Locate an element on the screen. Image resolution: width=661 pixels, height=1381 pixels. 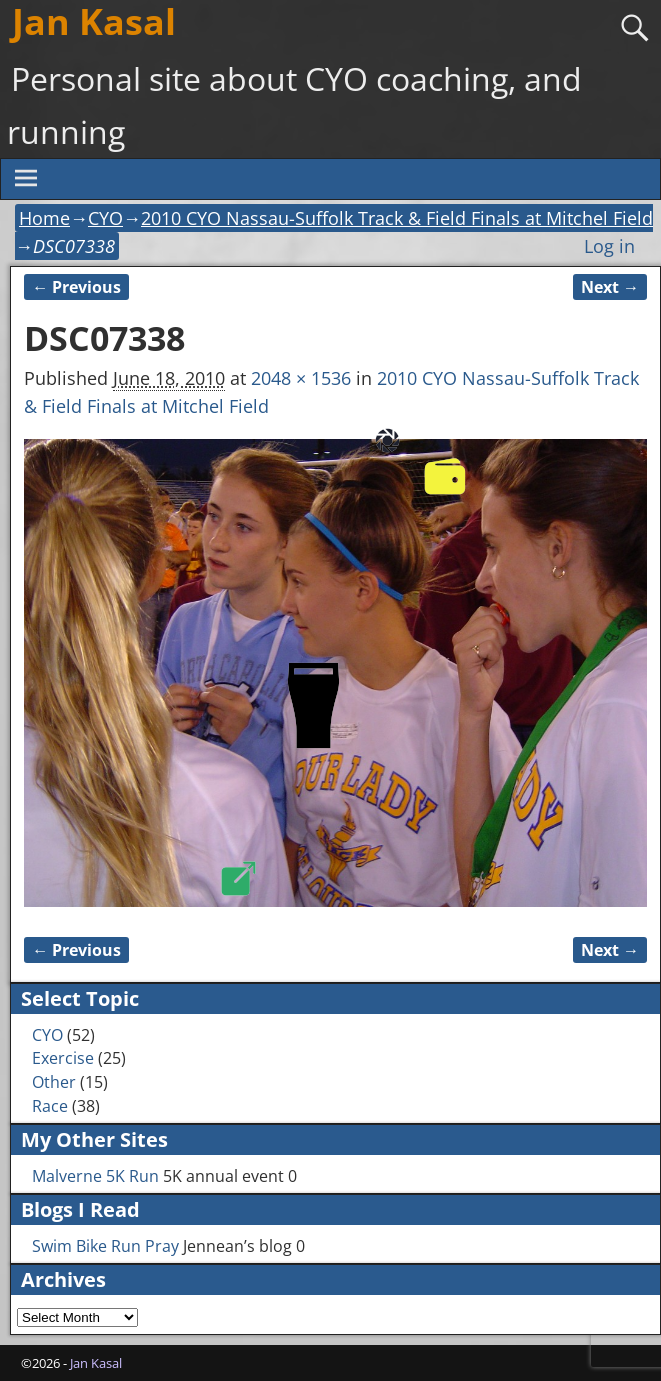
access your wallet or payment methods is located at coordinates (445, 477).